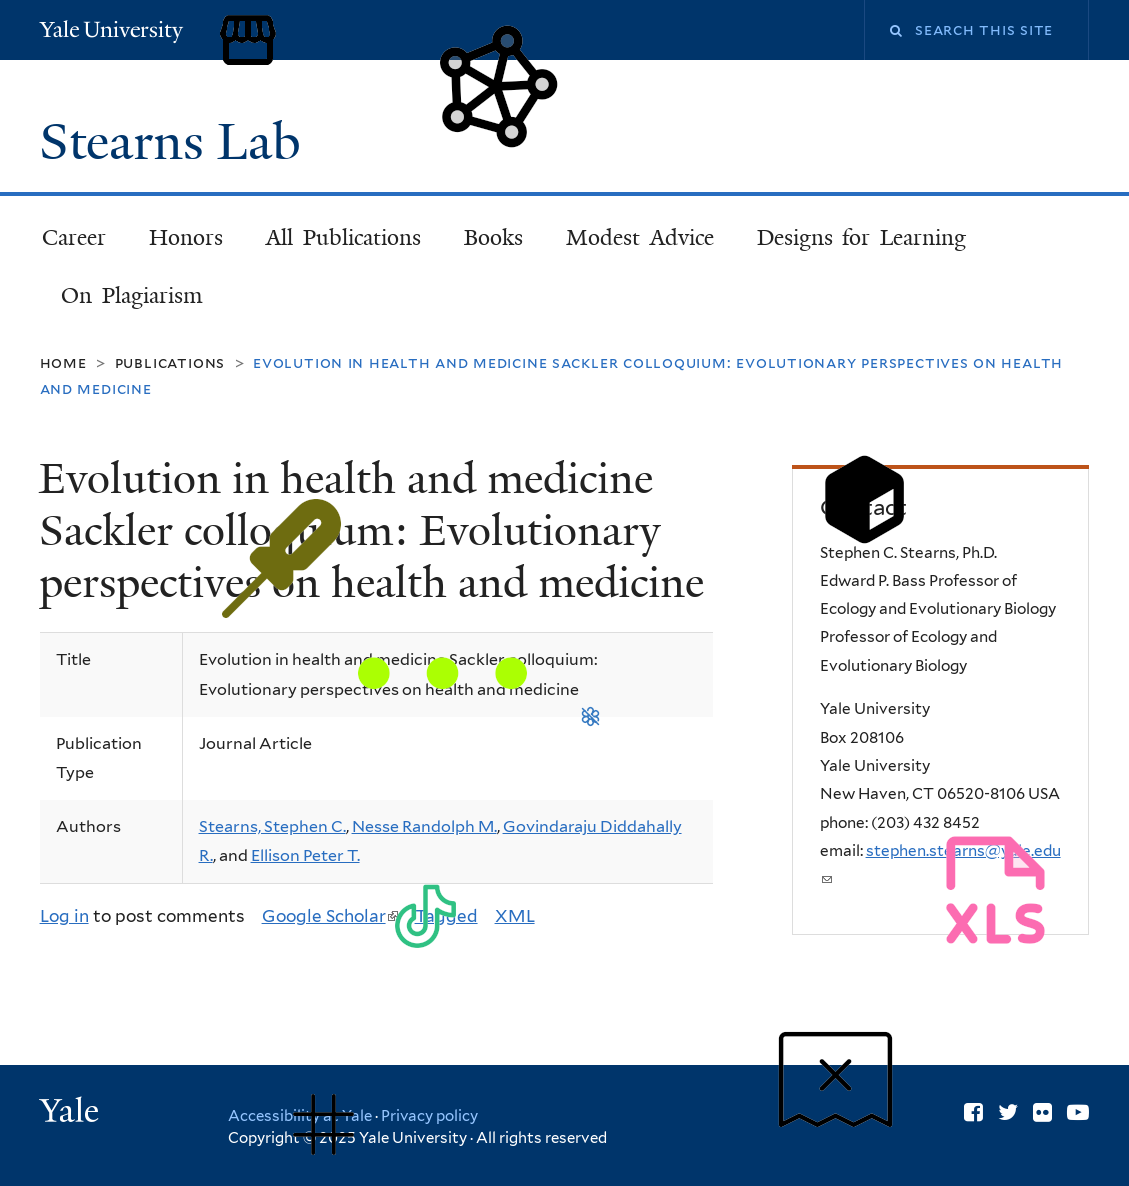 The width and height of the screenshot is (1129, 1186). Describe the element at coordinates (590, 716) in the screenshot. I see `disable or hide floral/nature content` at that location.